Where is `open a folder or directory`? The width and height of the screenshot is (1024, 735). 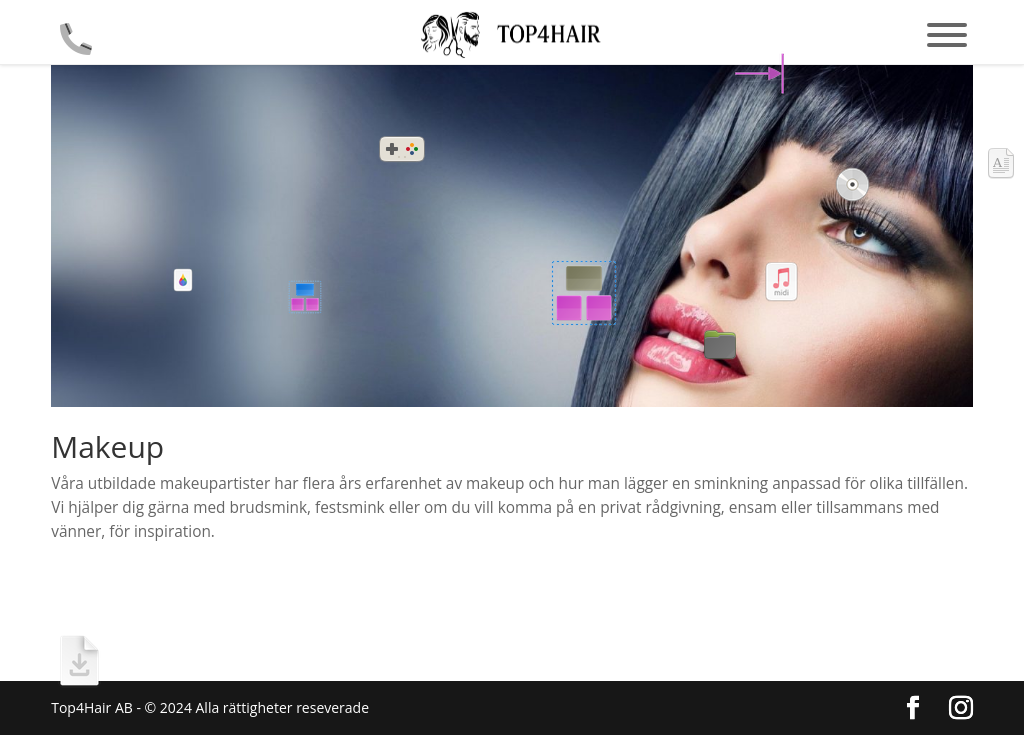
open a folder or directory is located at coordinates (720, 344).